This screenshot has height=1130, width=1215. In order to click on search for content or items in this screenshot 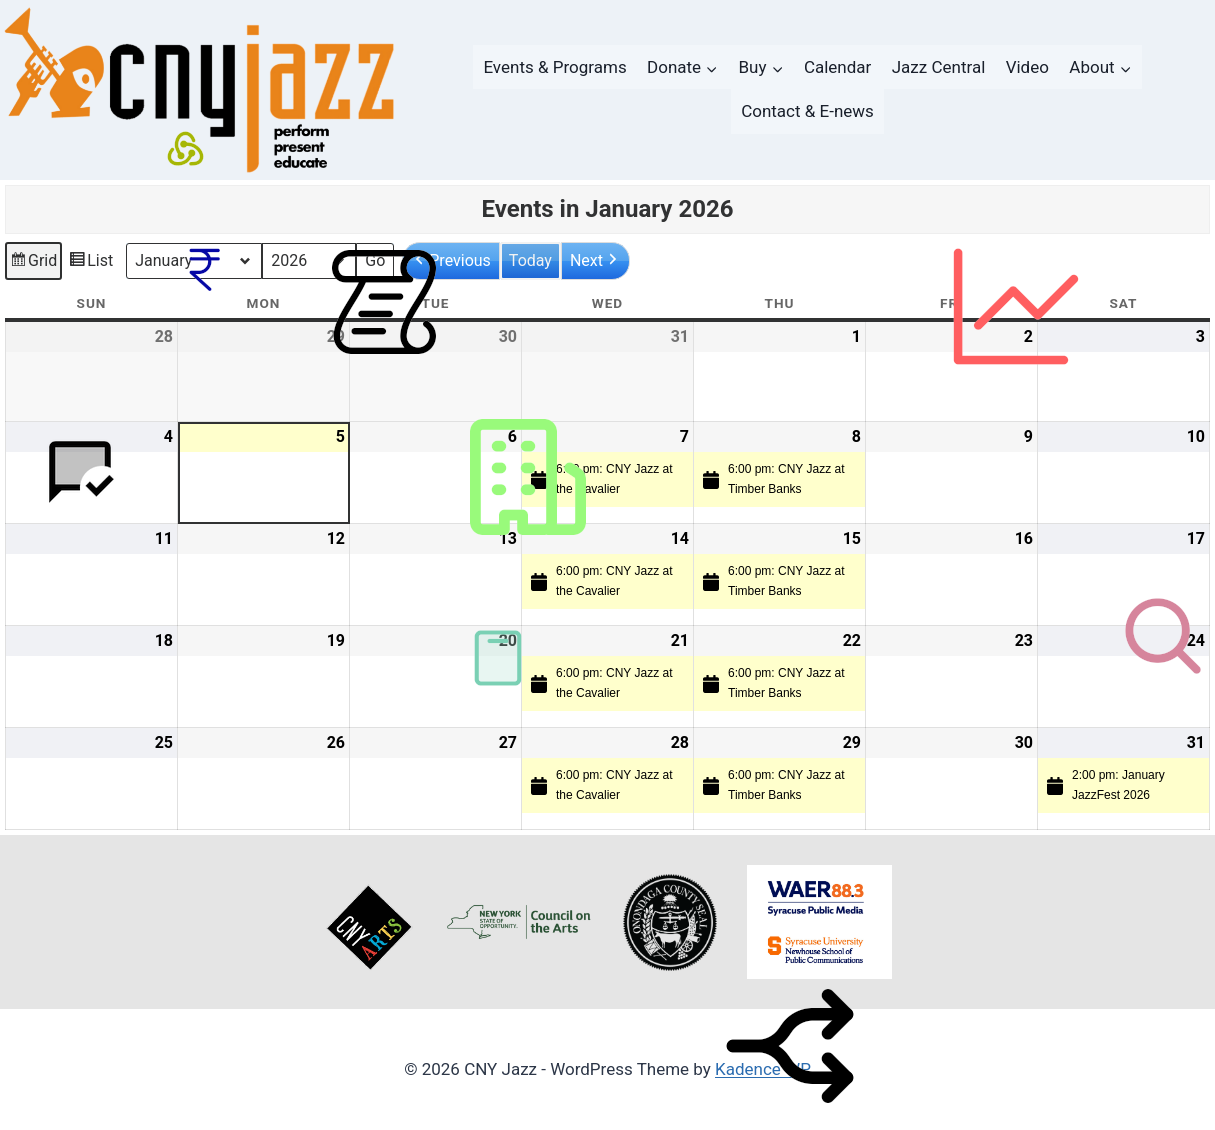, I will do `click(1163, 636)`.